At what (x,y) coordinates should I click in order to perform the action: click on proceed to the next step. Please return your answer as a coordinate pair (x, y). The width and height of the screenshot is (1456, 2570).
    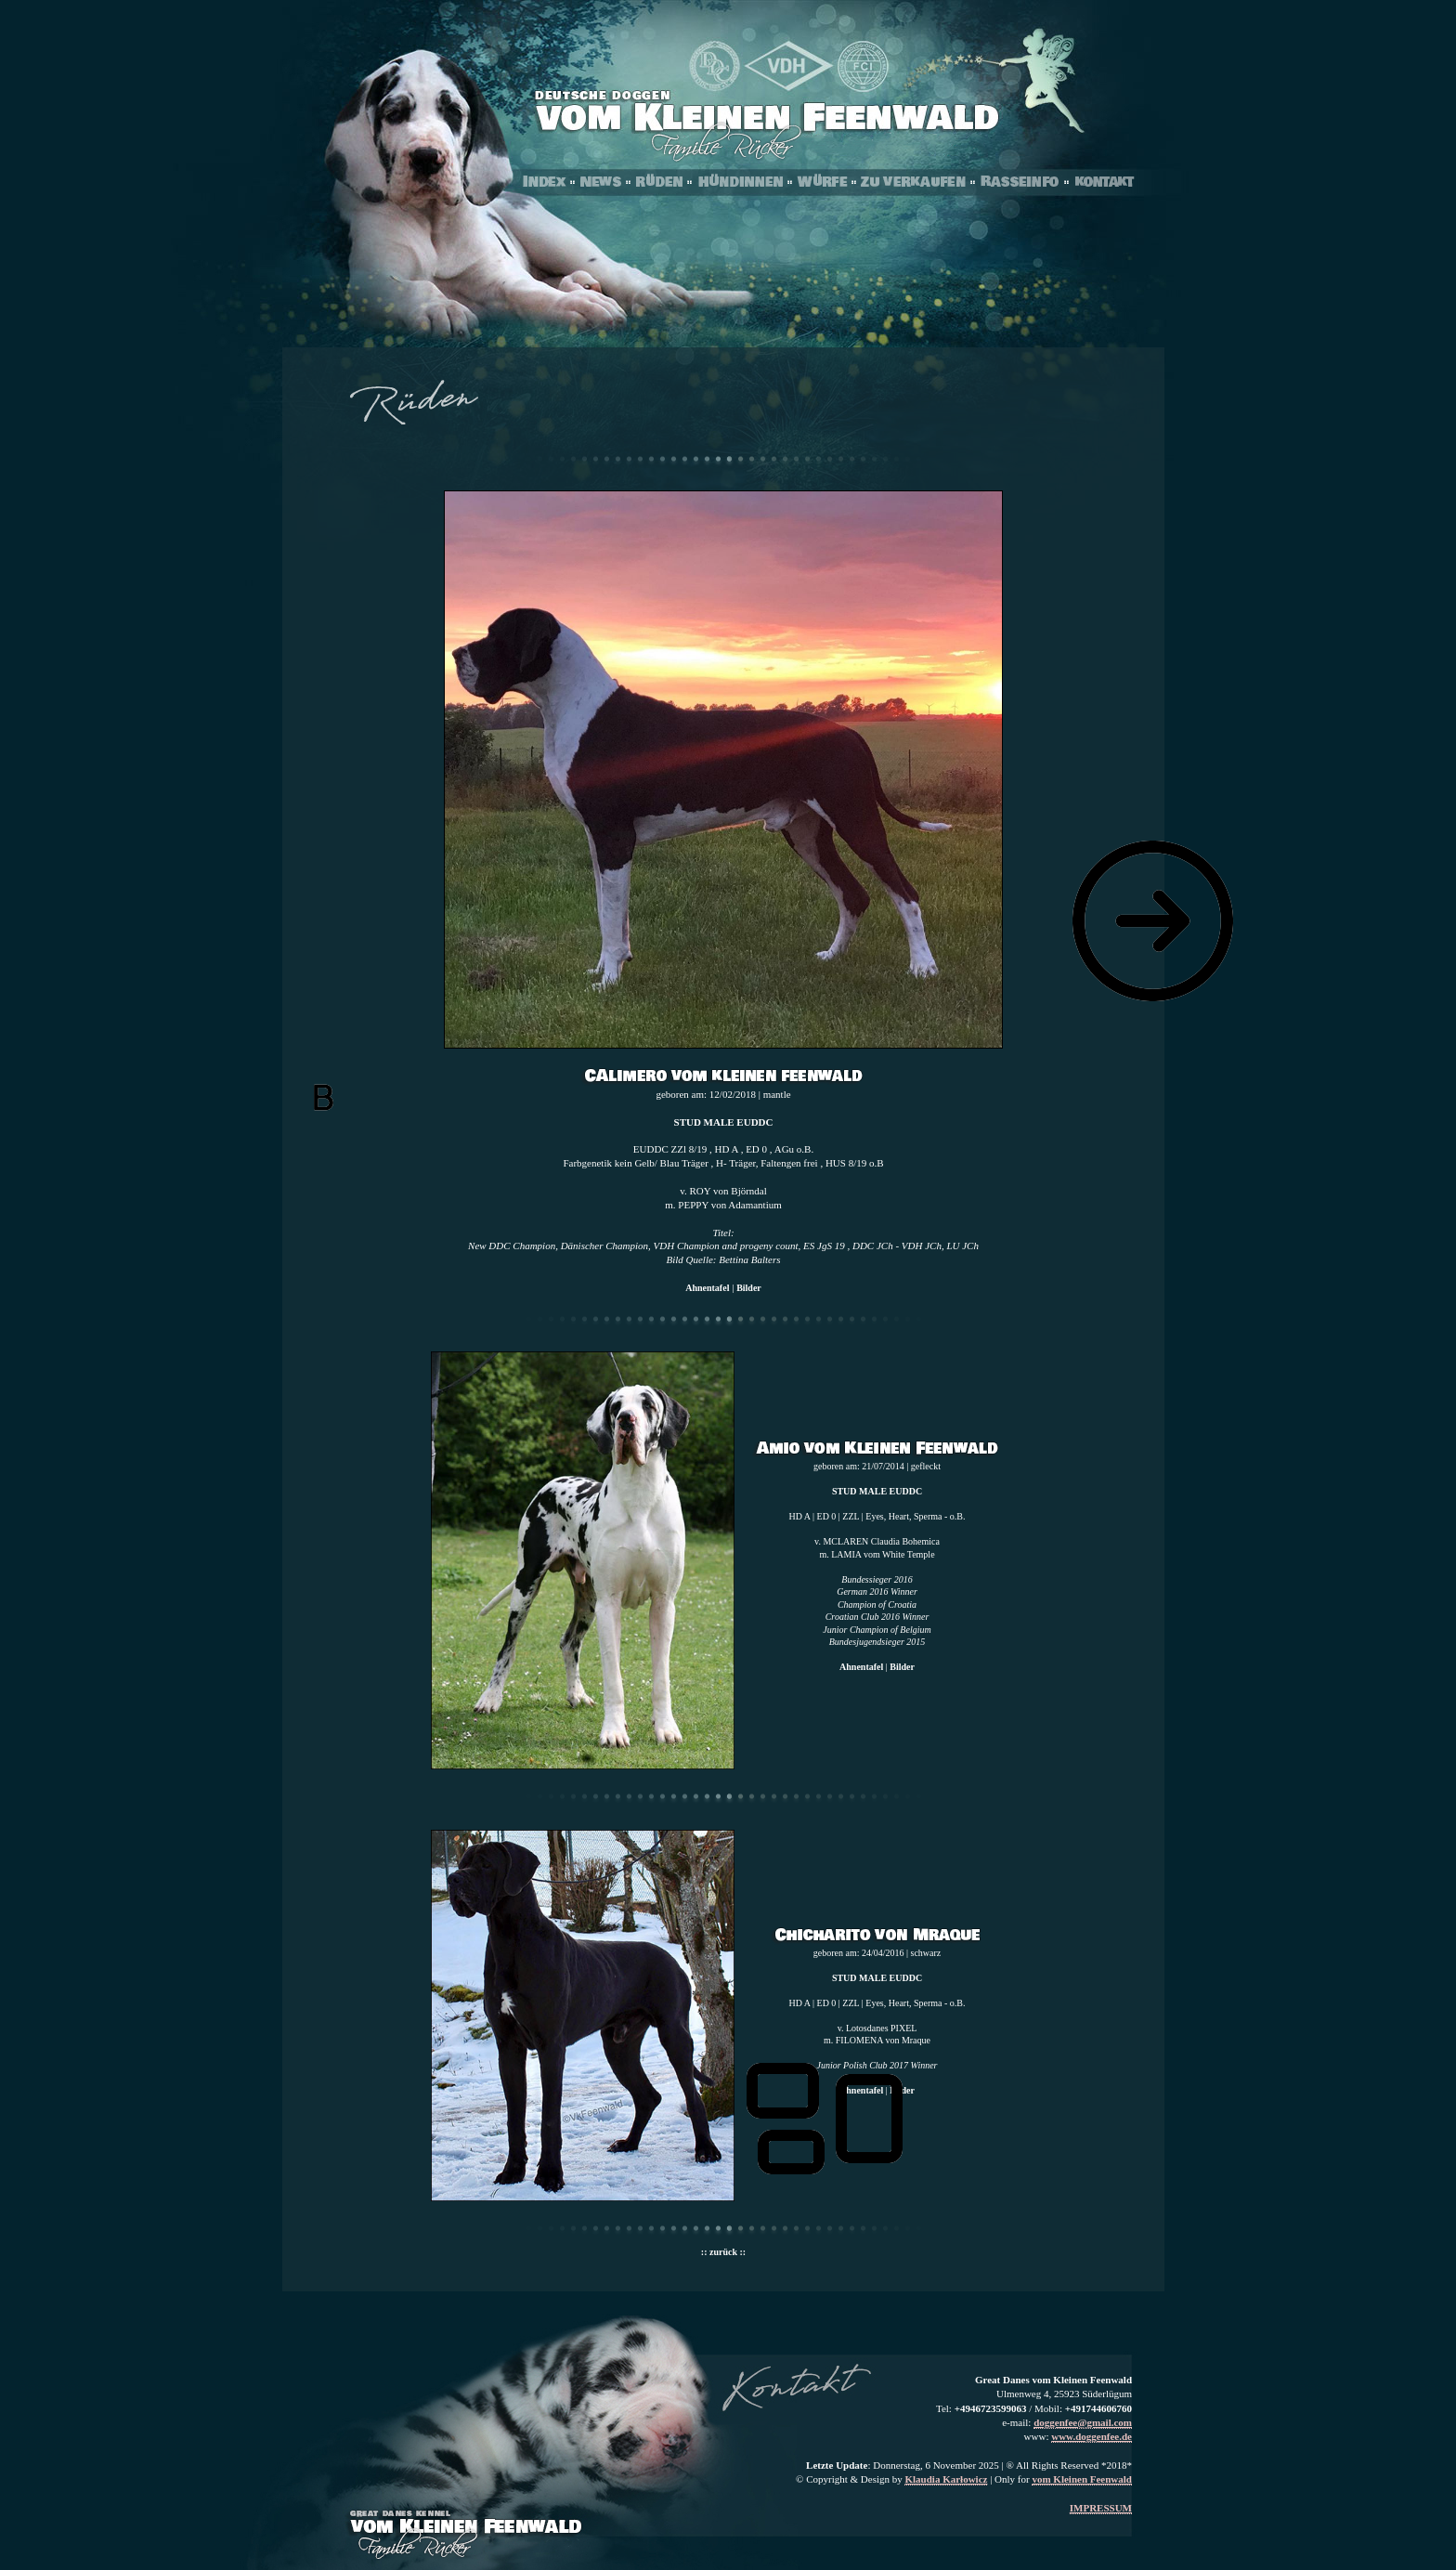
    Looking at the image, I should click on (1152, 920).